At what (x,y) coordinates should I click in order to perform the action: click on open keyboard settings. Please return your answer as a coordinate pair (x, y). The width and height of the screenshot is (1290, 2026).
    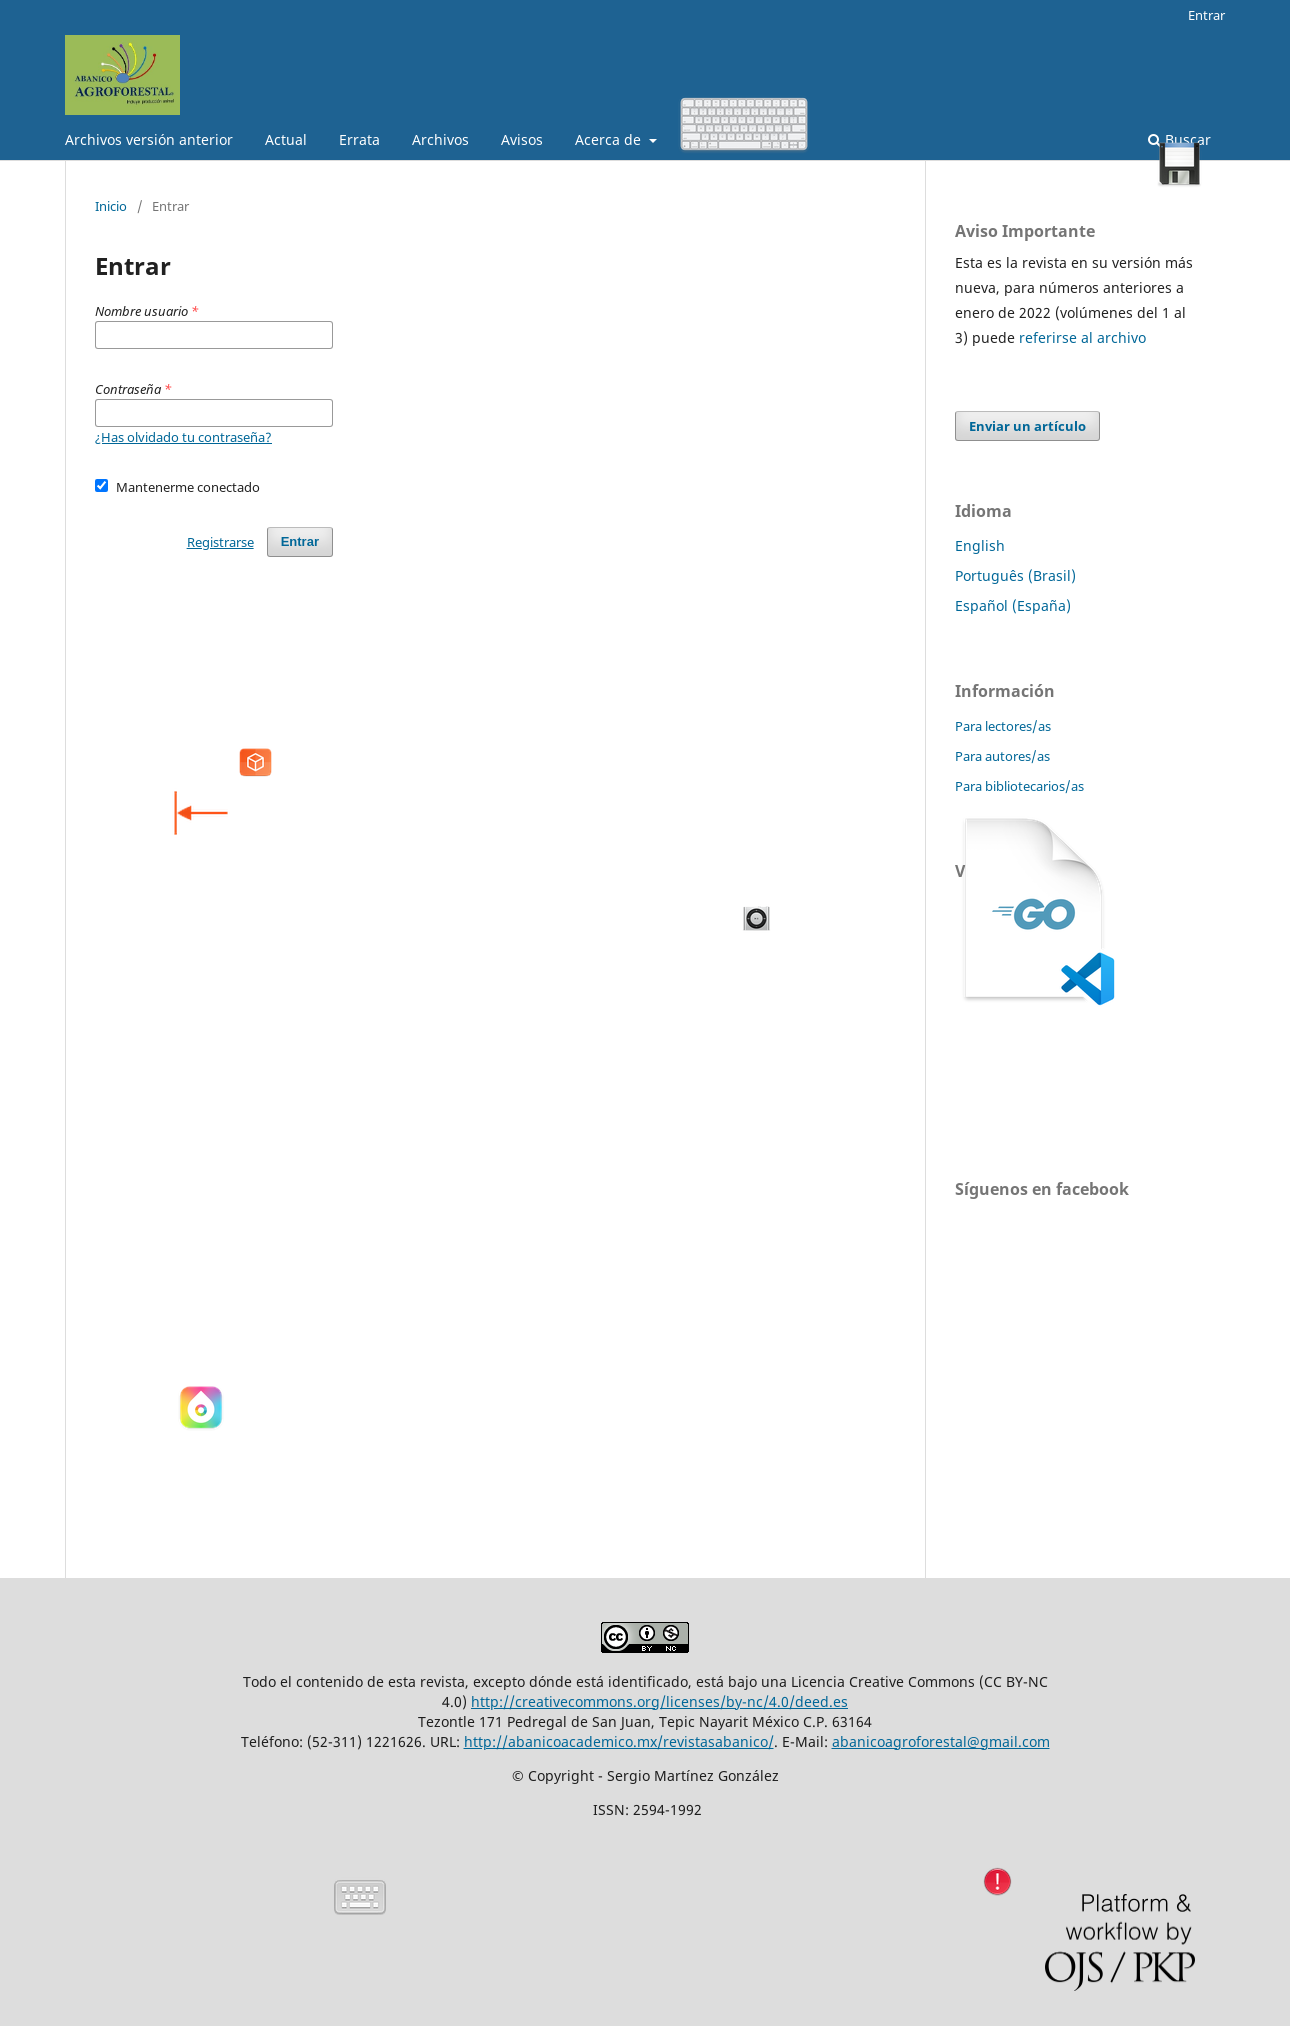
    Looking at the image, I should click on (360, 1897).